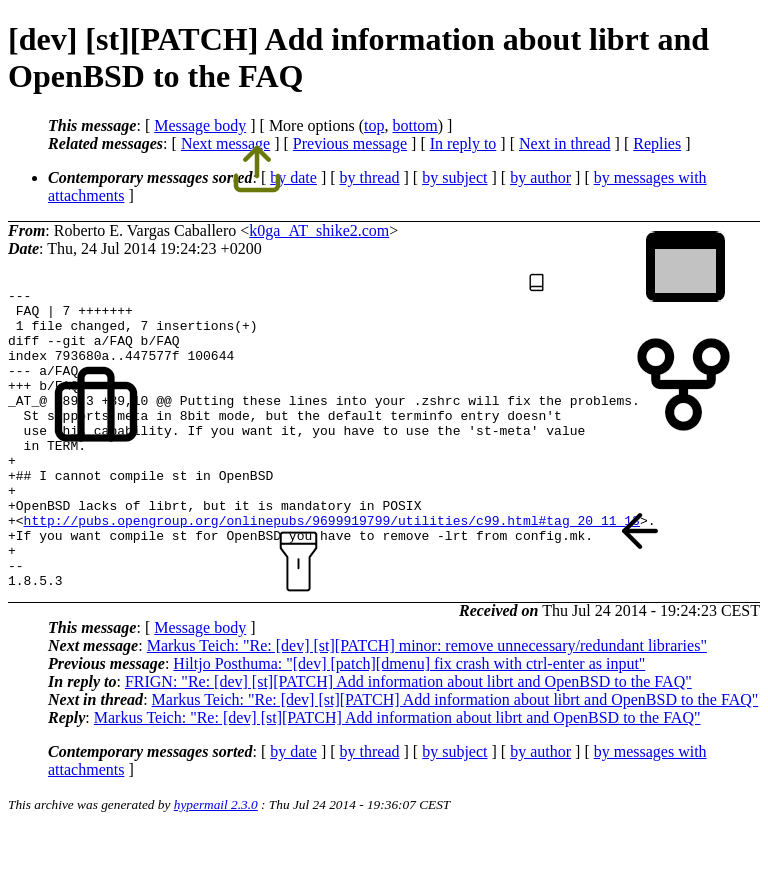 The height and width of the screenshot is (889, 768). What do you see at coordinates (257, 169) in the screenshot?
I see `upload a file from your device` at bounding box center [257, 169].